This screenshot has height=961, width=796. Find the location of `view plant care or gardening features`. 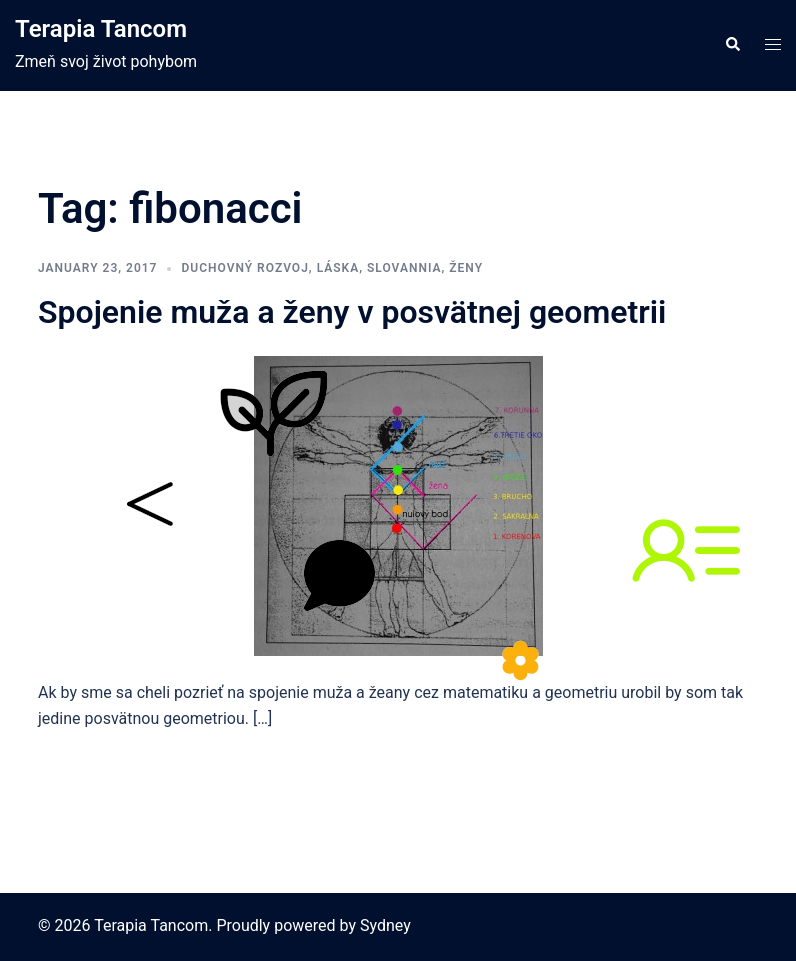

view plant care or gardening features is located at coordinates (274, 410).